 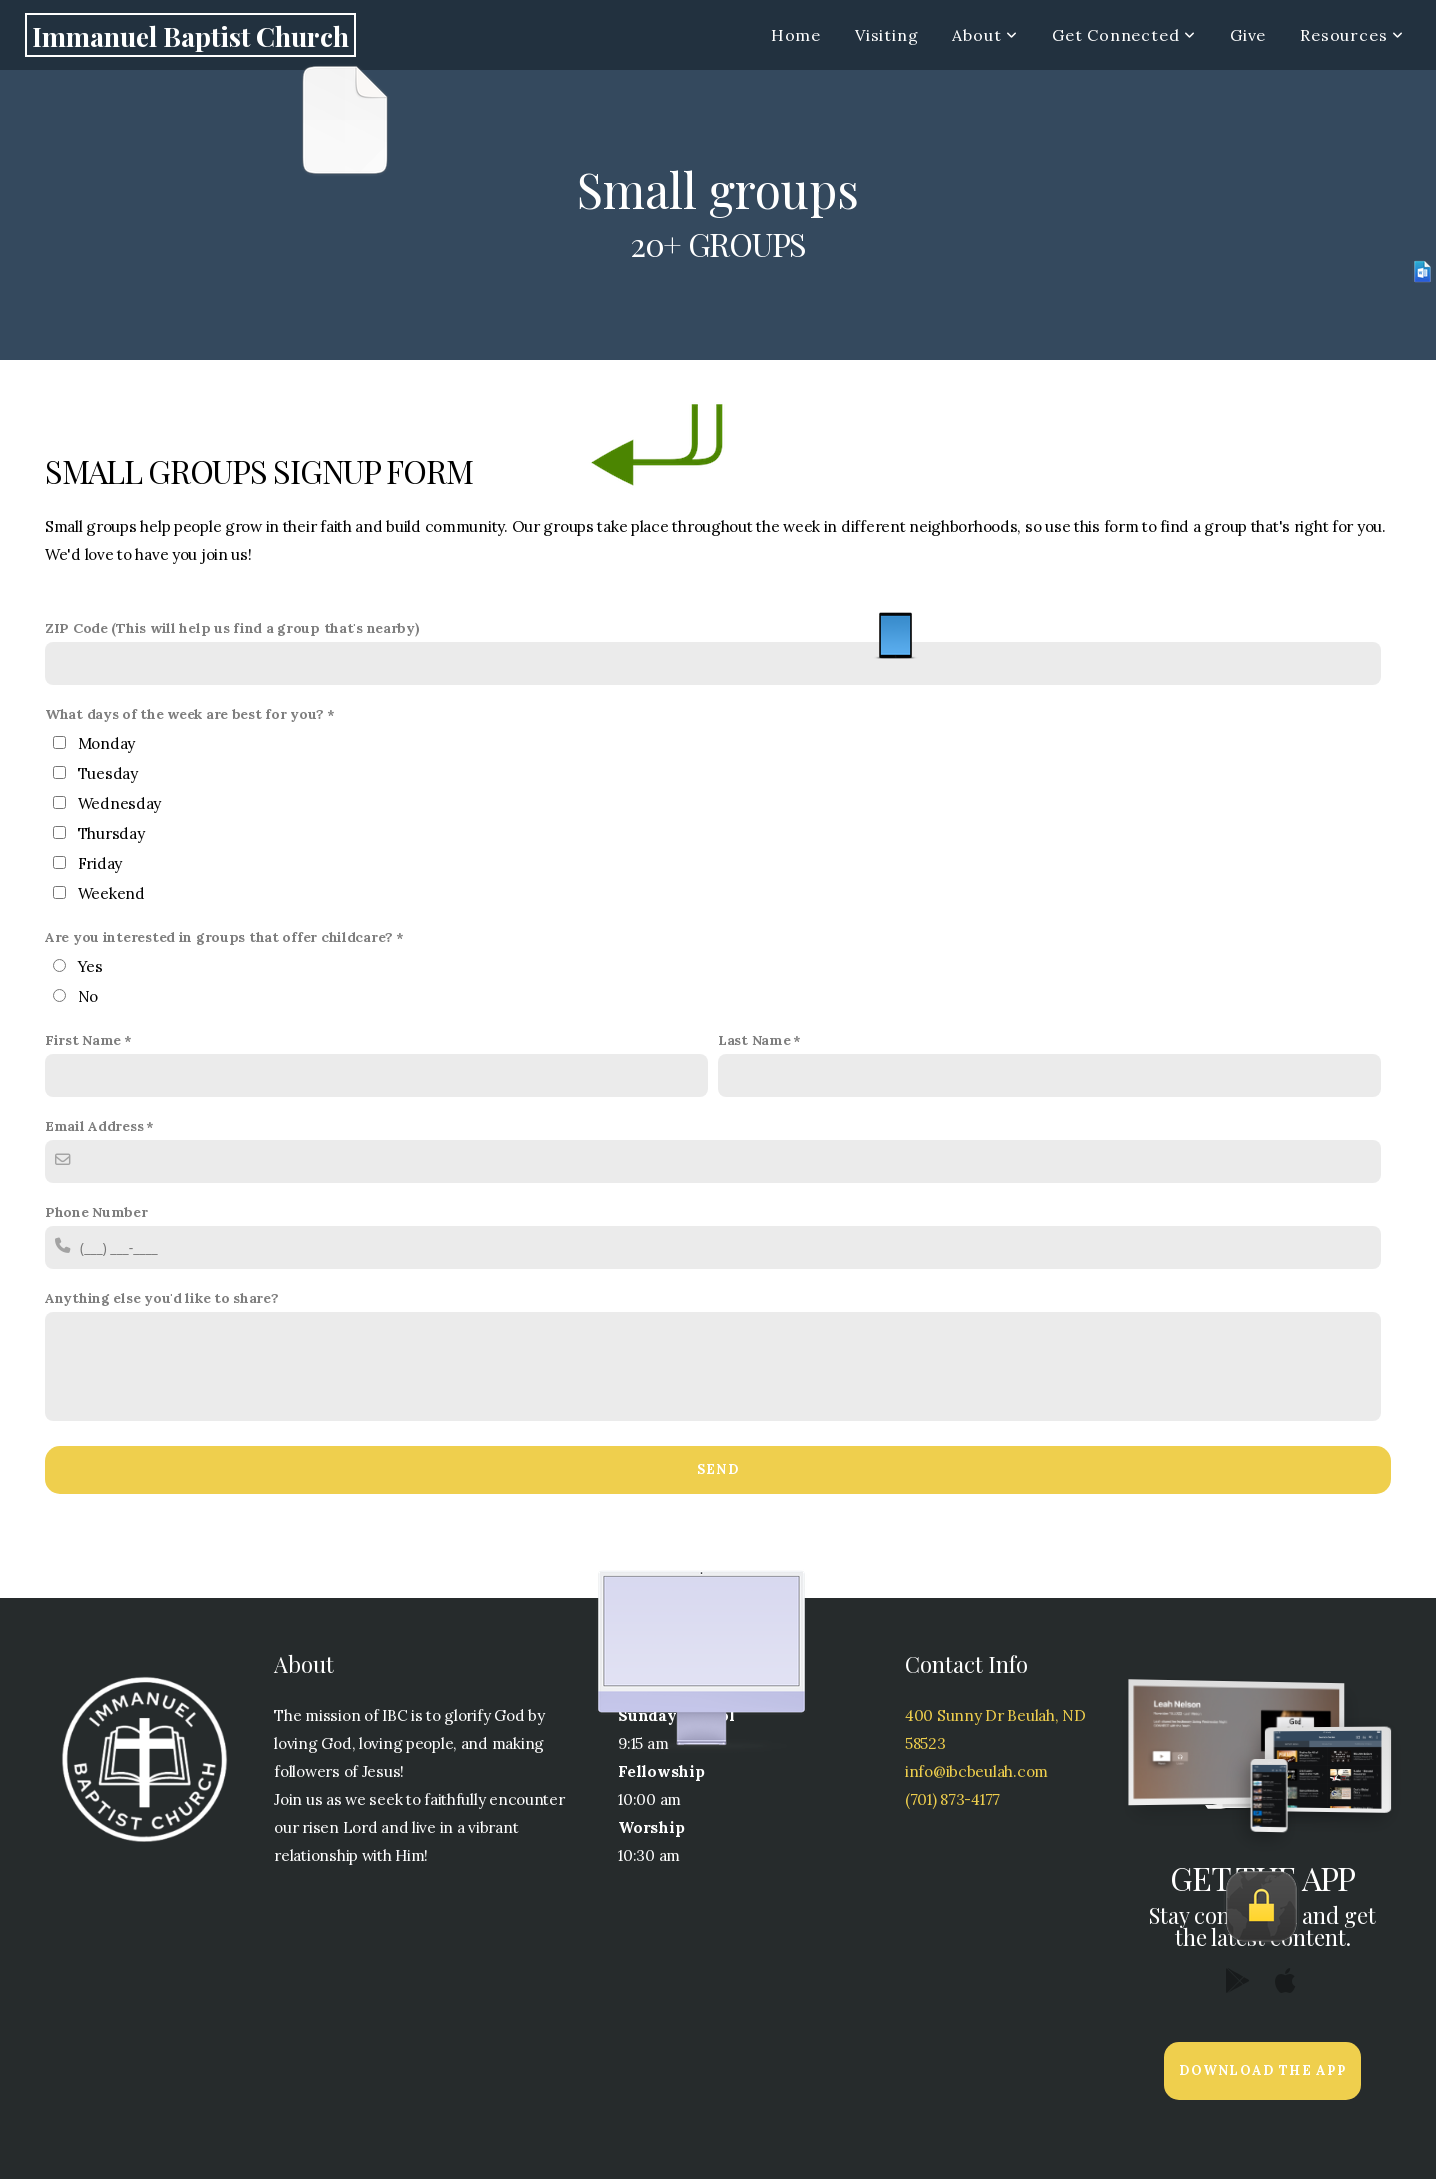 I want to click on access ssl/tls security settings for web browser, so click(x=1261, y=1907).